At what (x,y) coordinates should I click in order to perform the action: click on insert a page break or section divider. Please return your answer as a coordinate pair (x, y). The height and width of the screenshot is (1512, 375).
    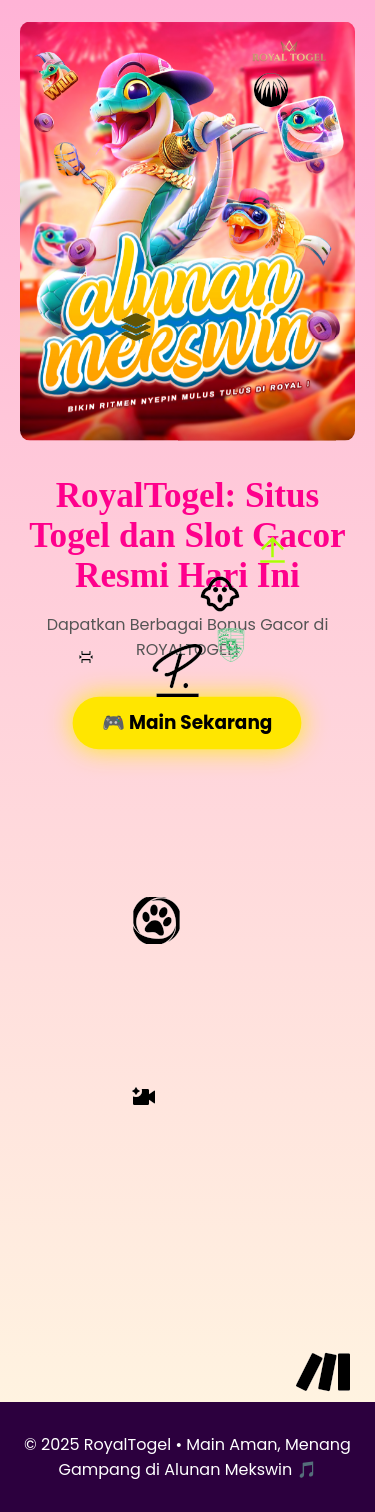
    Looking at the image, I should click on (86, 657).